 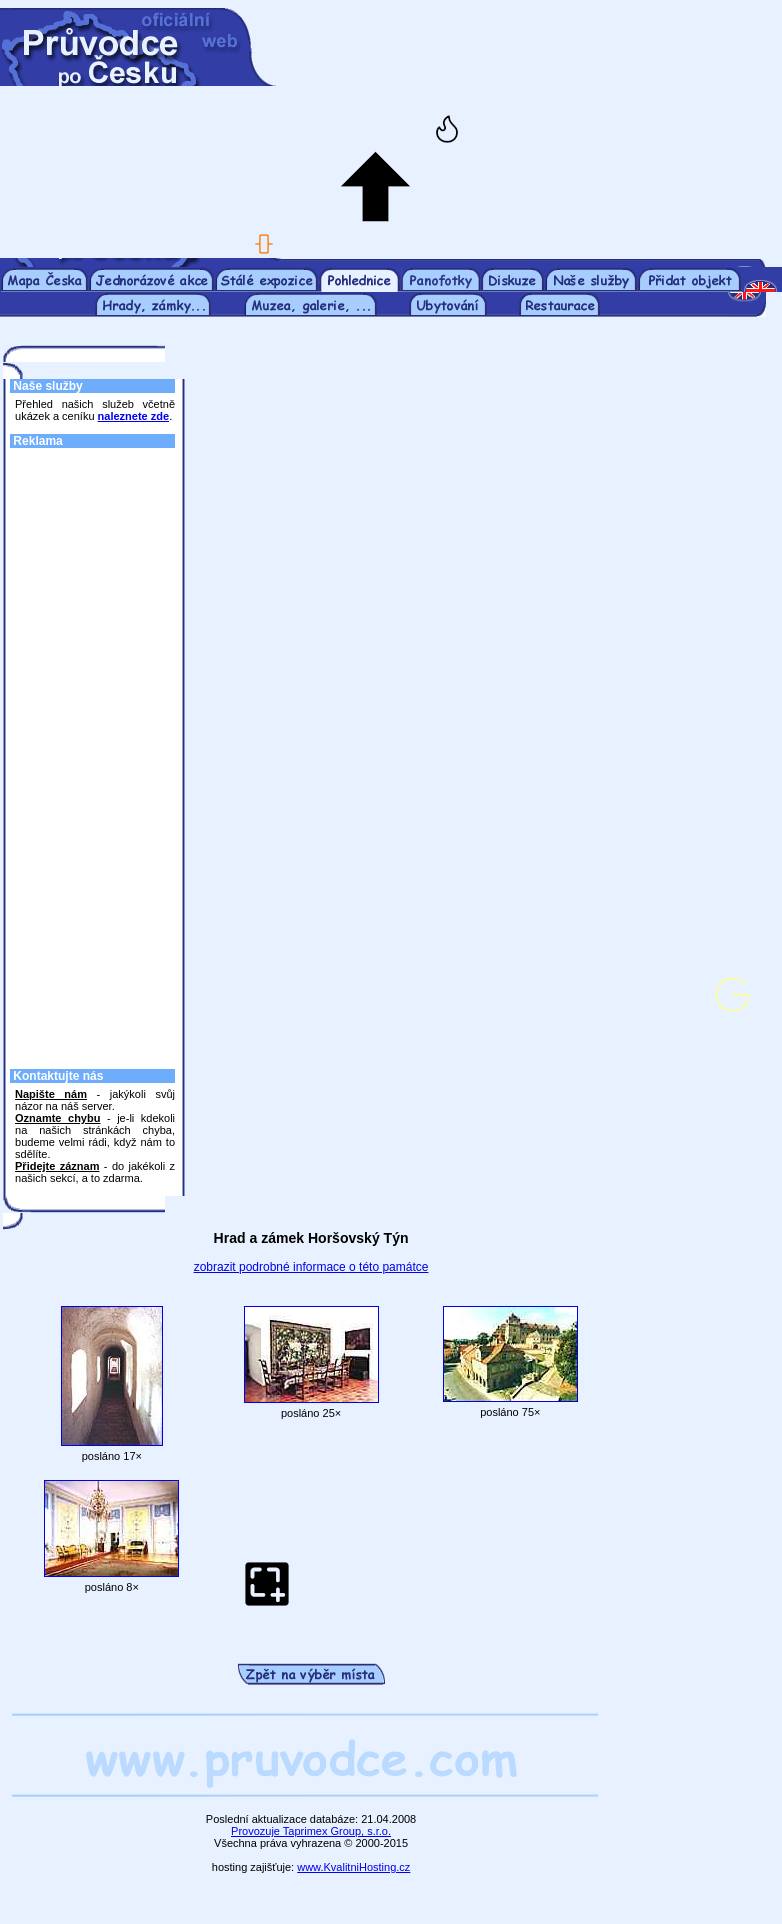 I want to click on sign in with Google, so click(x=732, y=994).